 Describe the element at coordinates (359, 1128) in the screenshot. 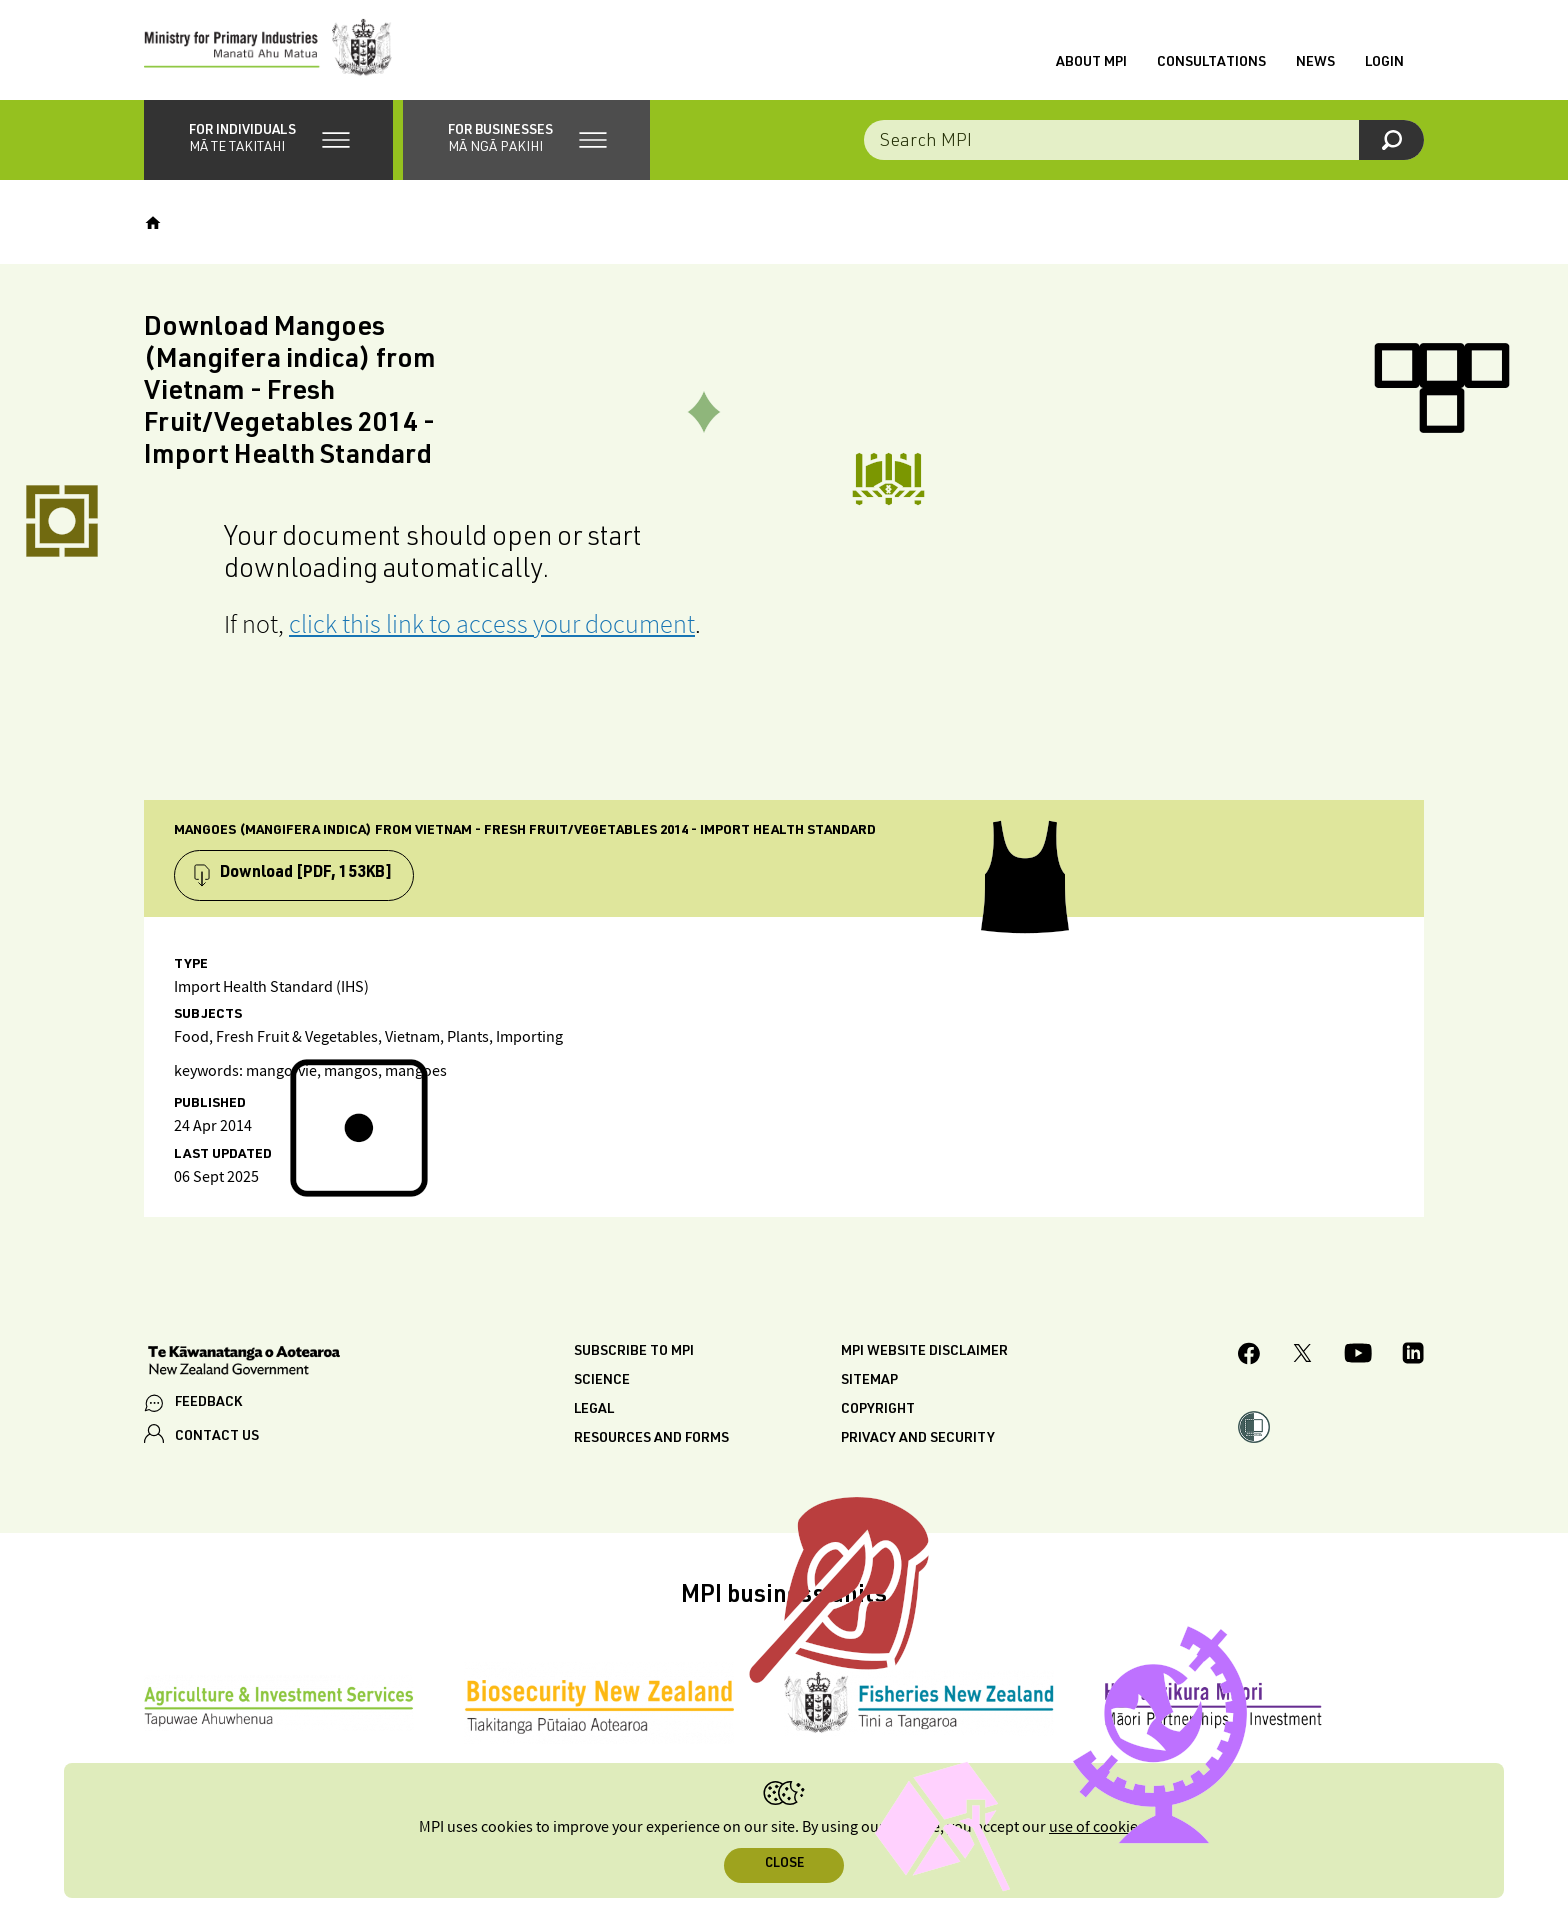

I see `roll the dice or trigger random selection` at that location.